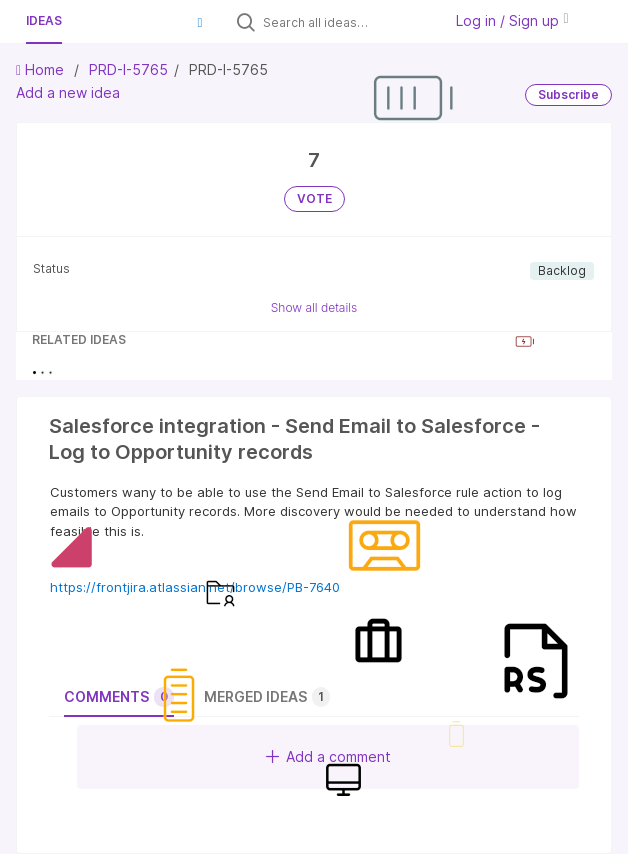  Describe the element at coordinates (179, 696) in the screenshot. I see `indicates full battery charge` at that location.